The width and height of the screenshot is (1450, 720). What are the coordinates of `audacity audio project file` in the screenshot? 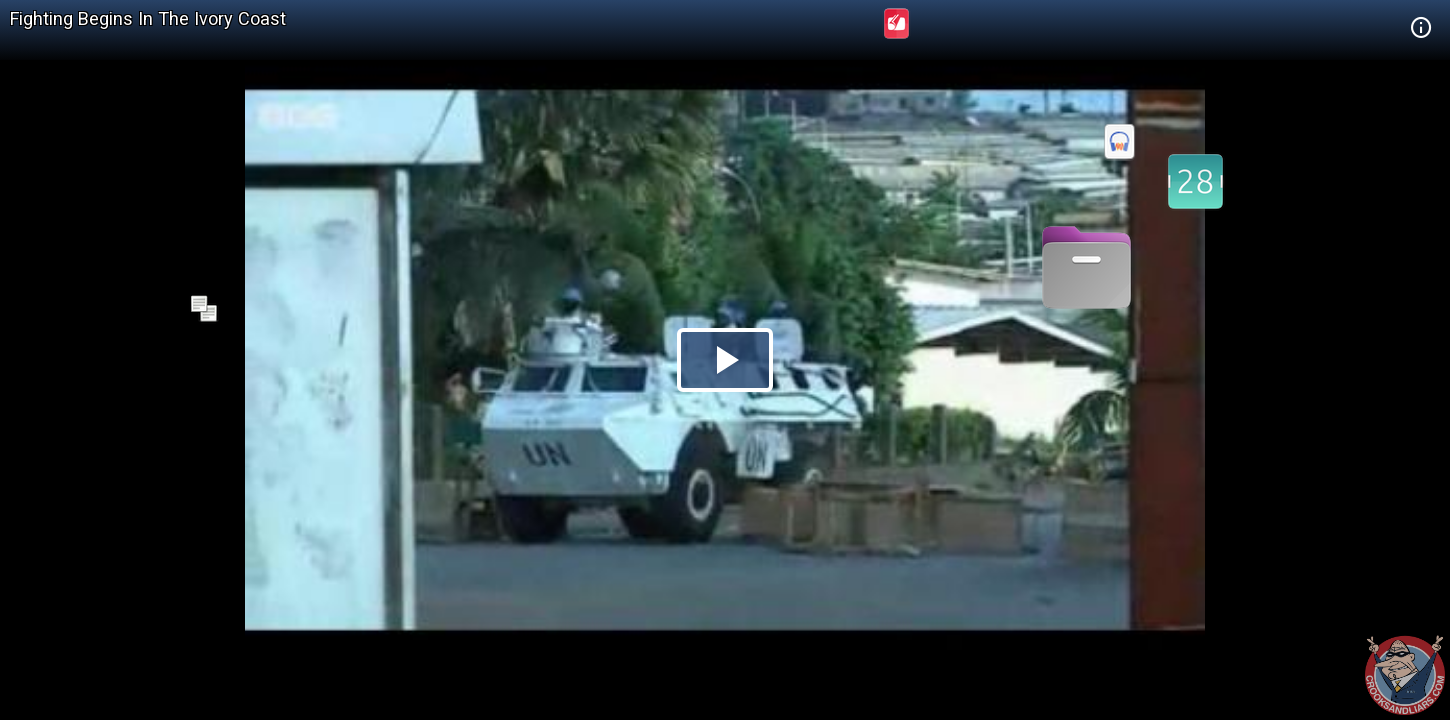 It's located at (1119, 141).